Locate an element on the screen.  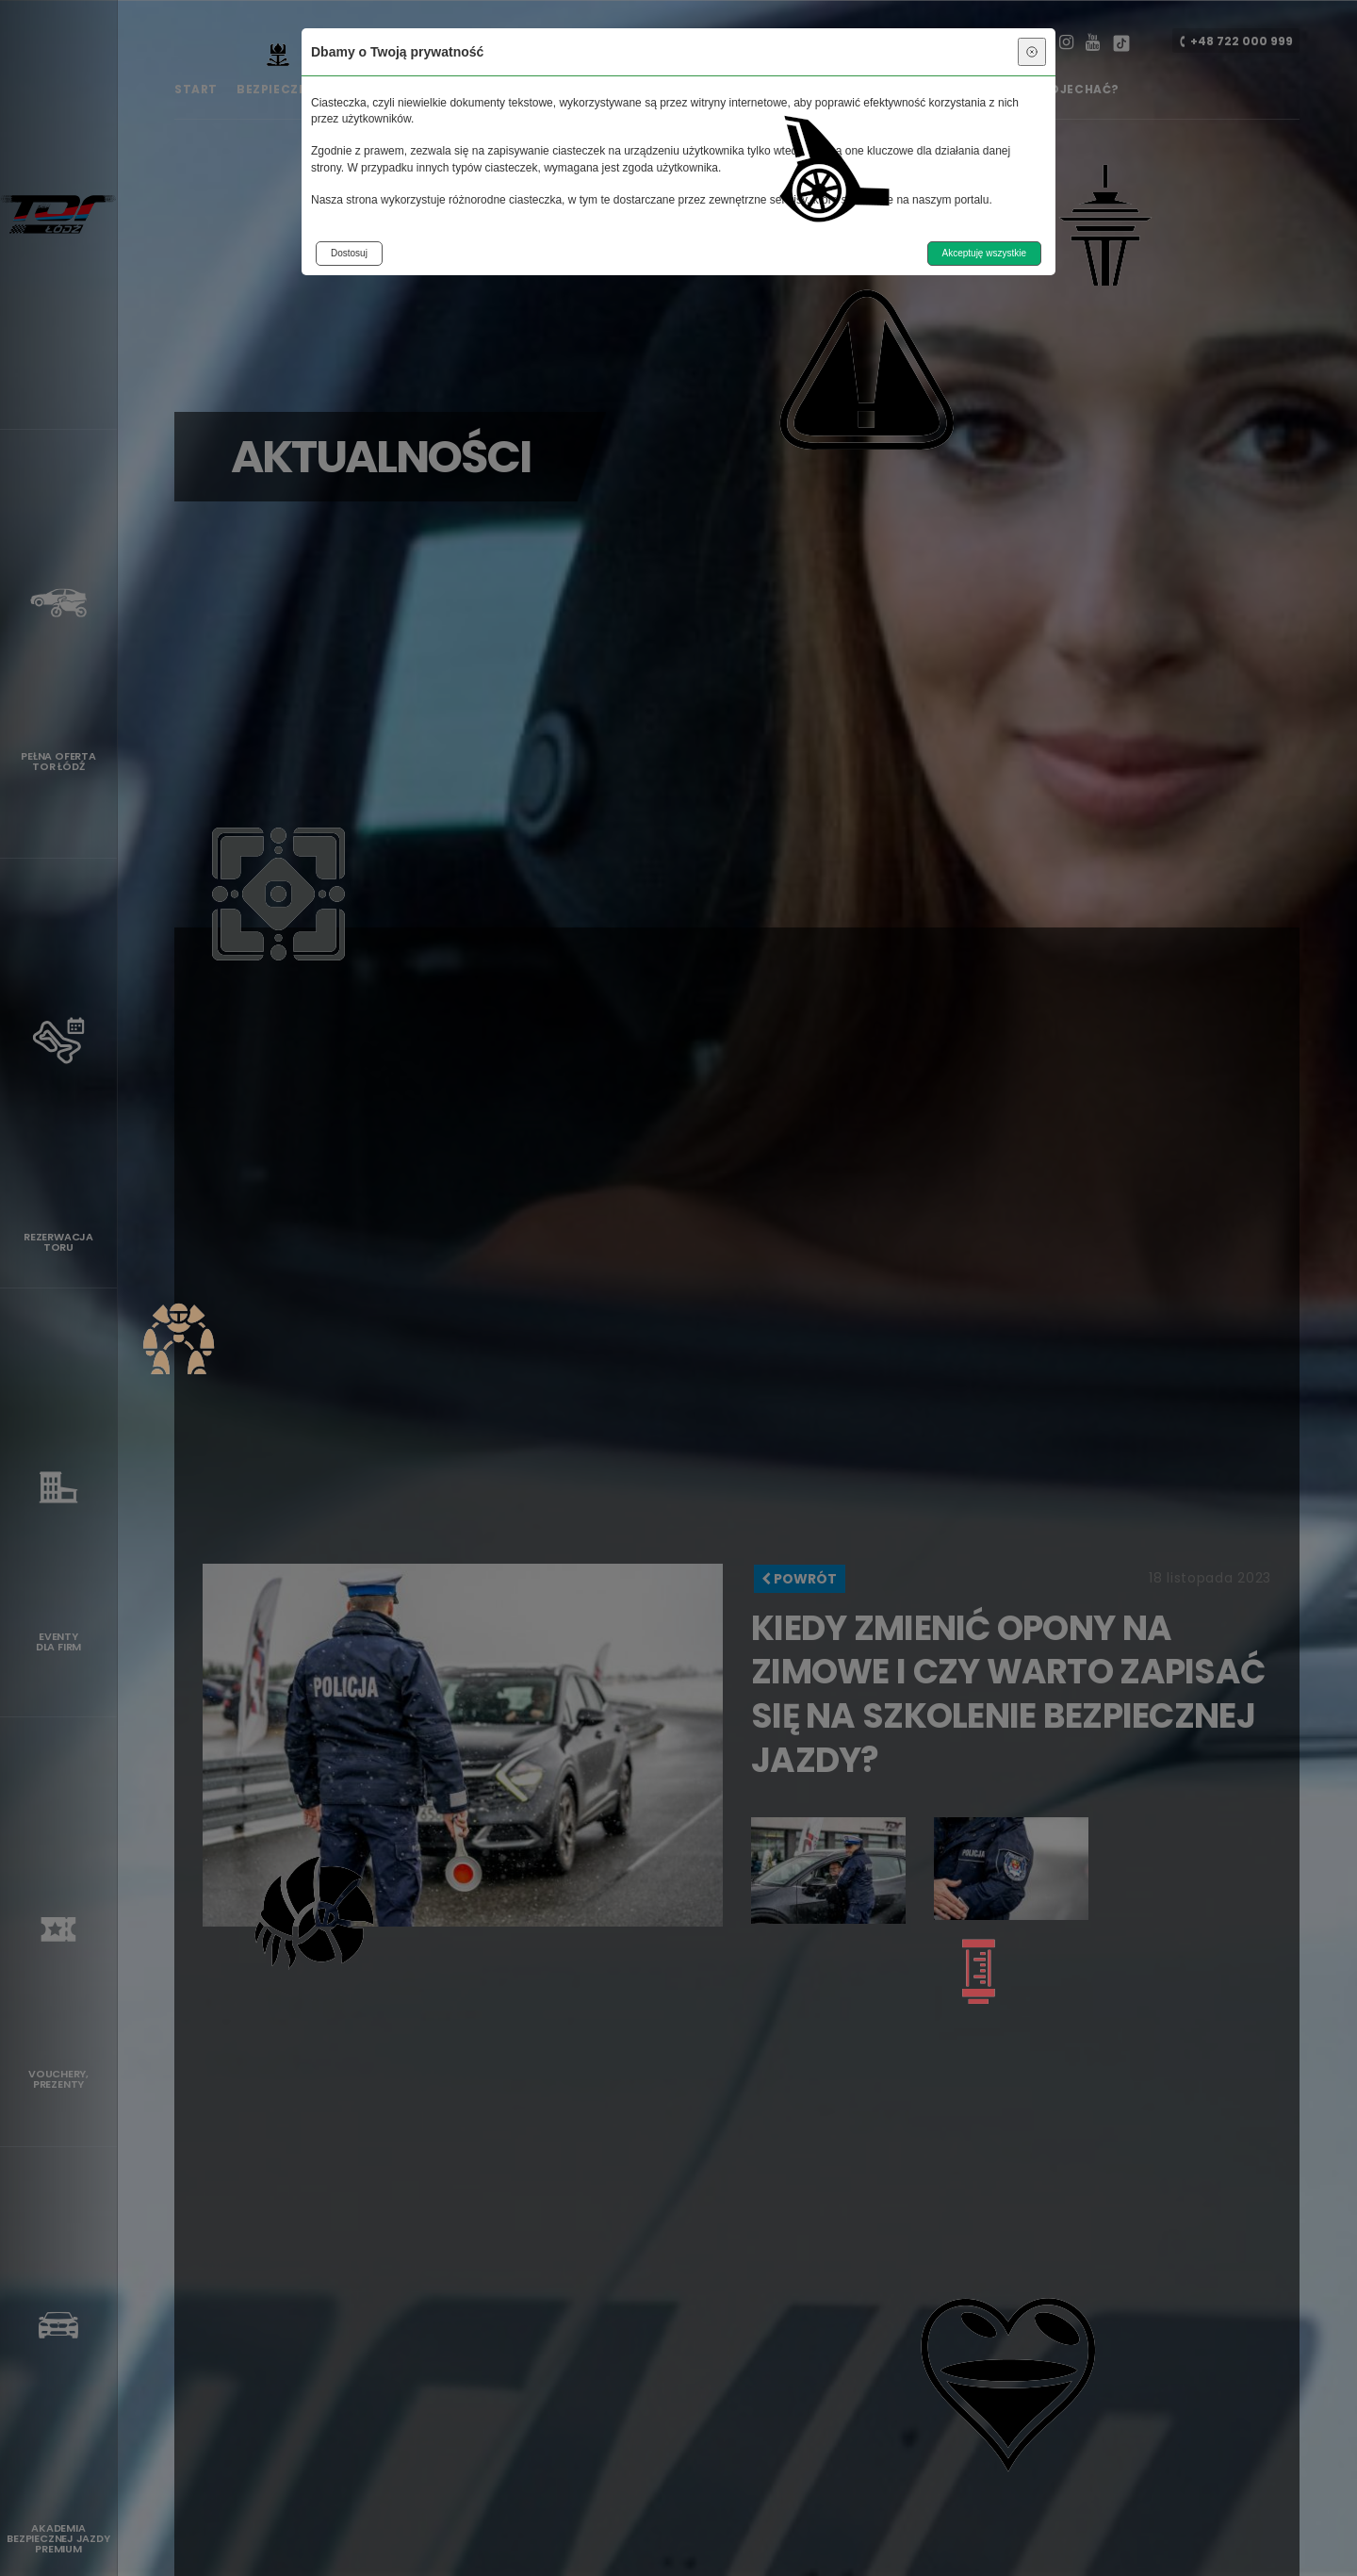
warning or hazard alert indicator is located at coordinates (867, 371).